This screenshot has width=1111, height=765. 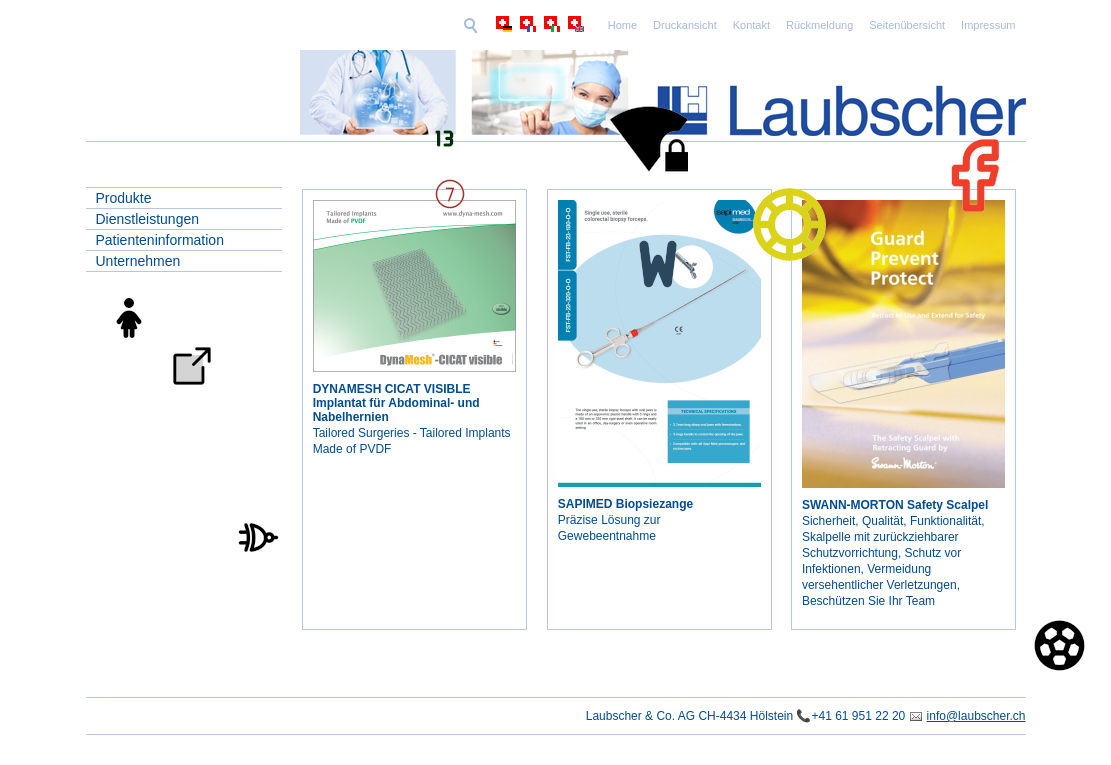 I want to click on access sports or soccer-related content, so click(x=1059, y=645).